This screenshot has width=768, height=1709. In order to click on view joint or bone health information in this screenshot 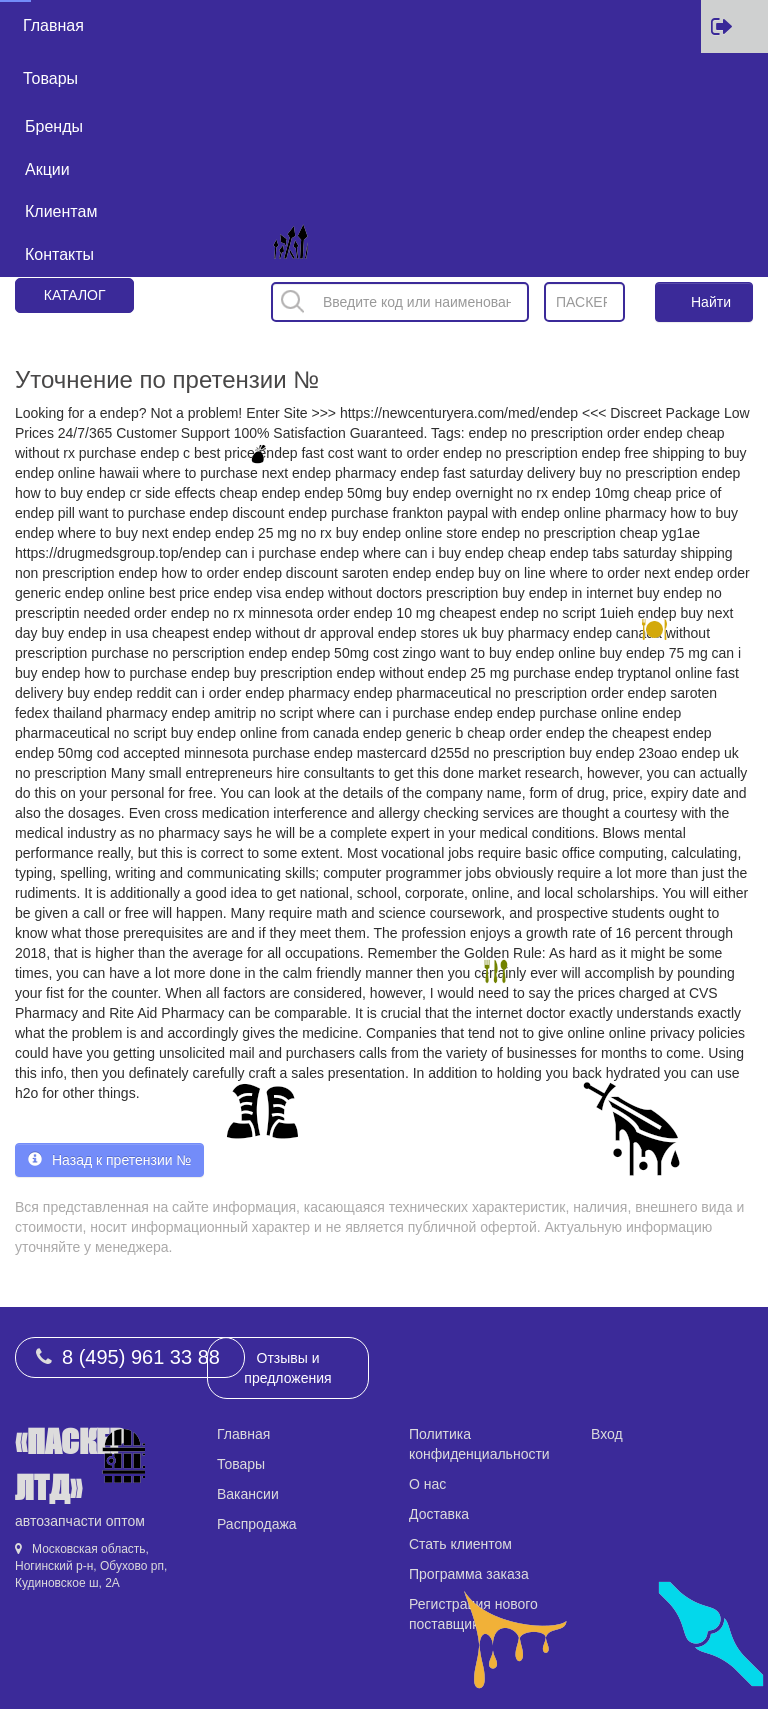, I will do `click(711, 1634)`.